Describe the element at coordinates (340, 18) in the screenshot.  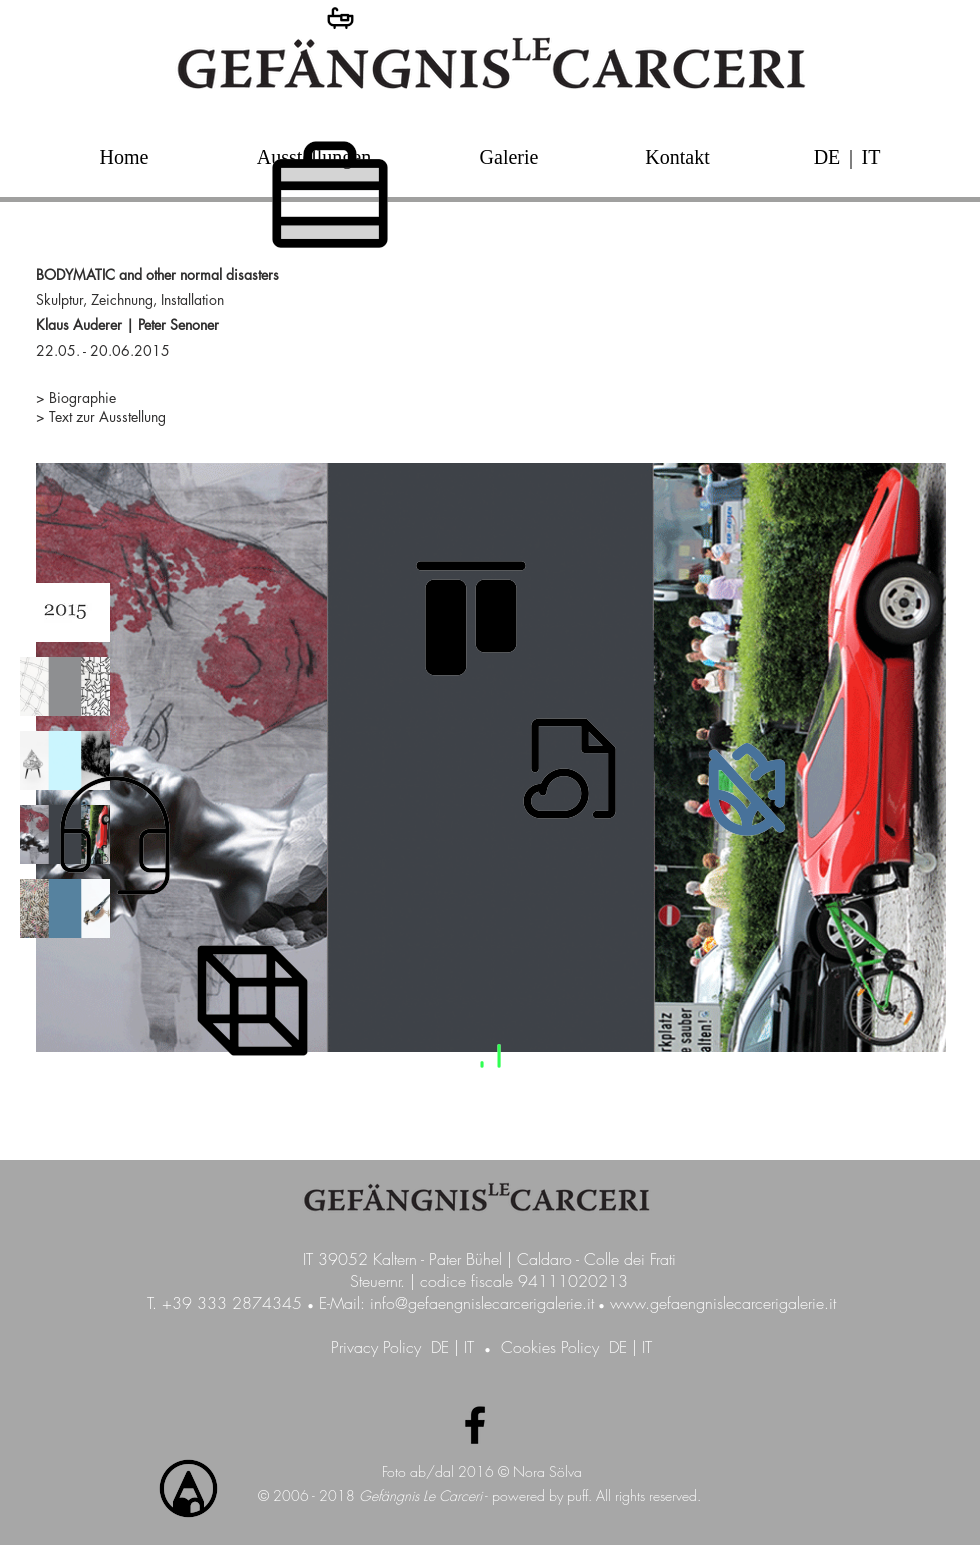
I see `indicates bathroom amenities available` at that location.